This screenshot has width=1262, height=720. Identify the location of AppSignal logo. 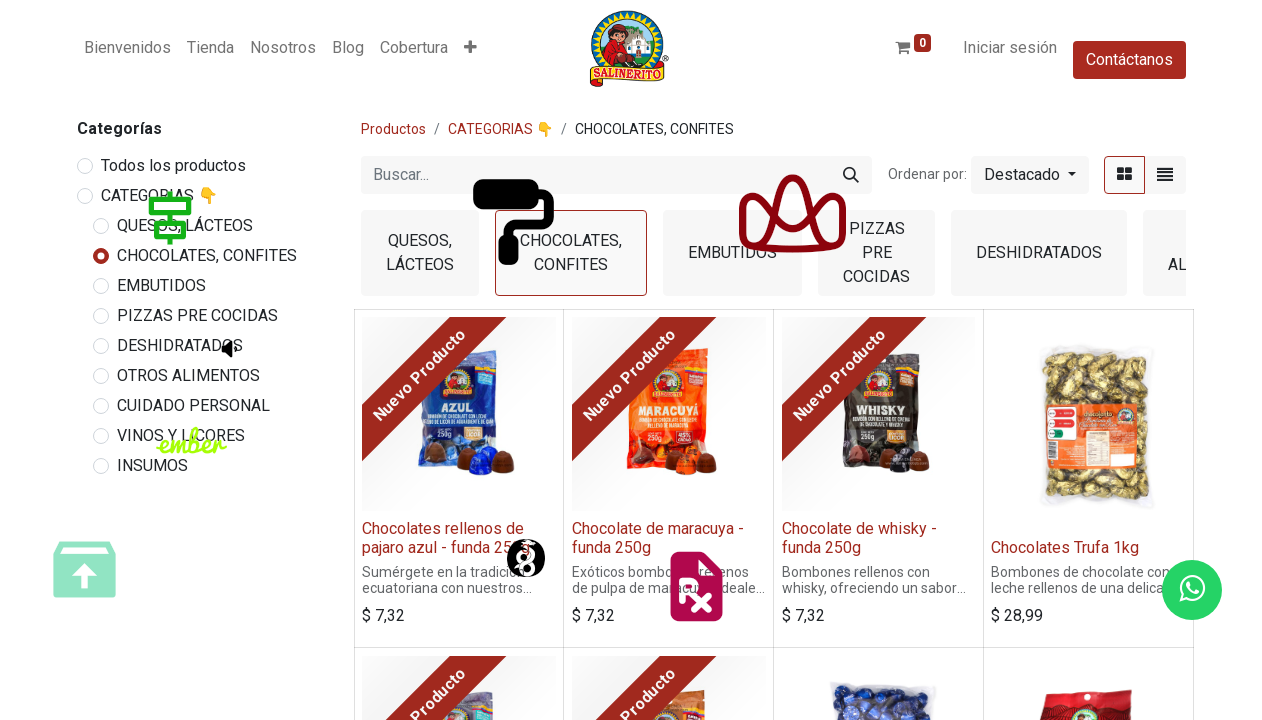
(792, 213).